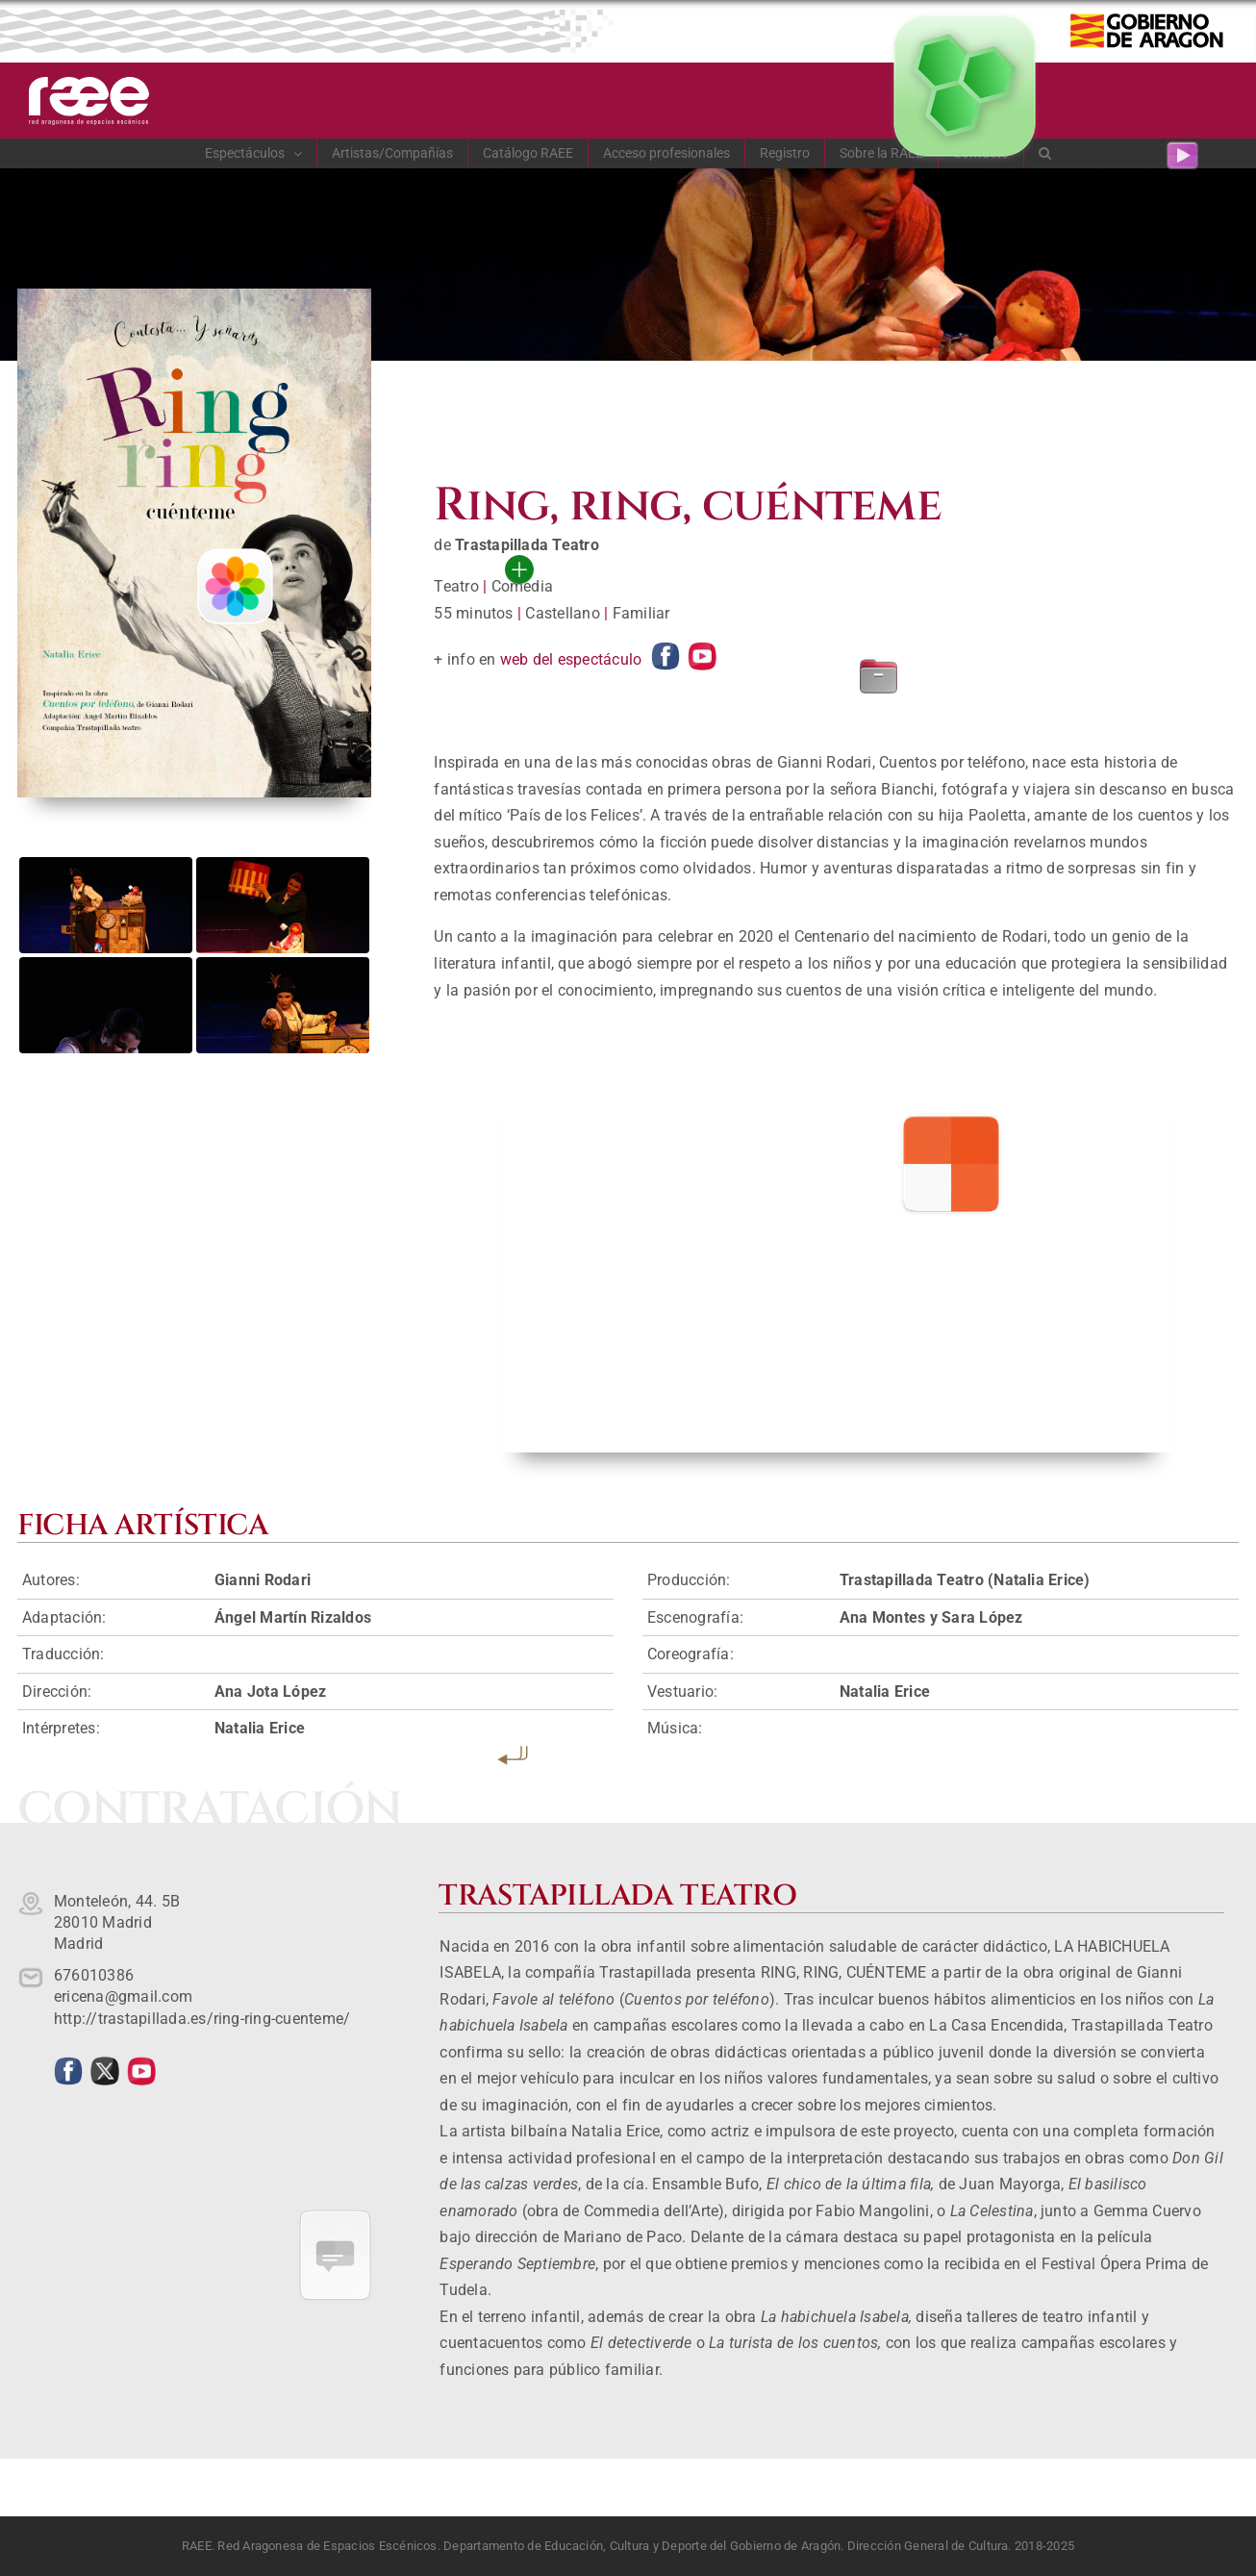  Describe the element at coordinates (878, 675) in the screenshot. I see `open the file manager` at that location.